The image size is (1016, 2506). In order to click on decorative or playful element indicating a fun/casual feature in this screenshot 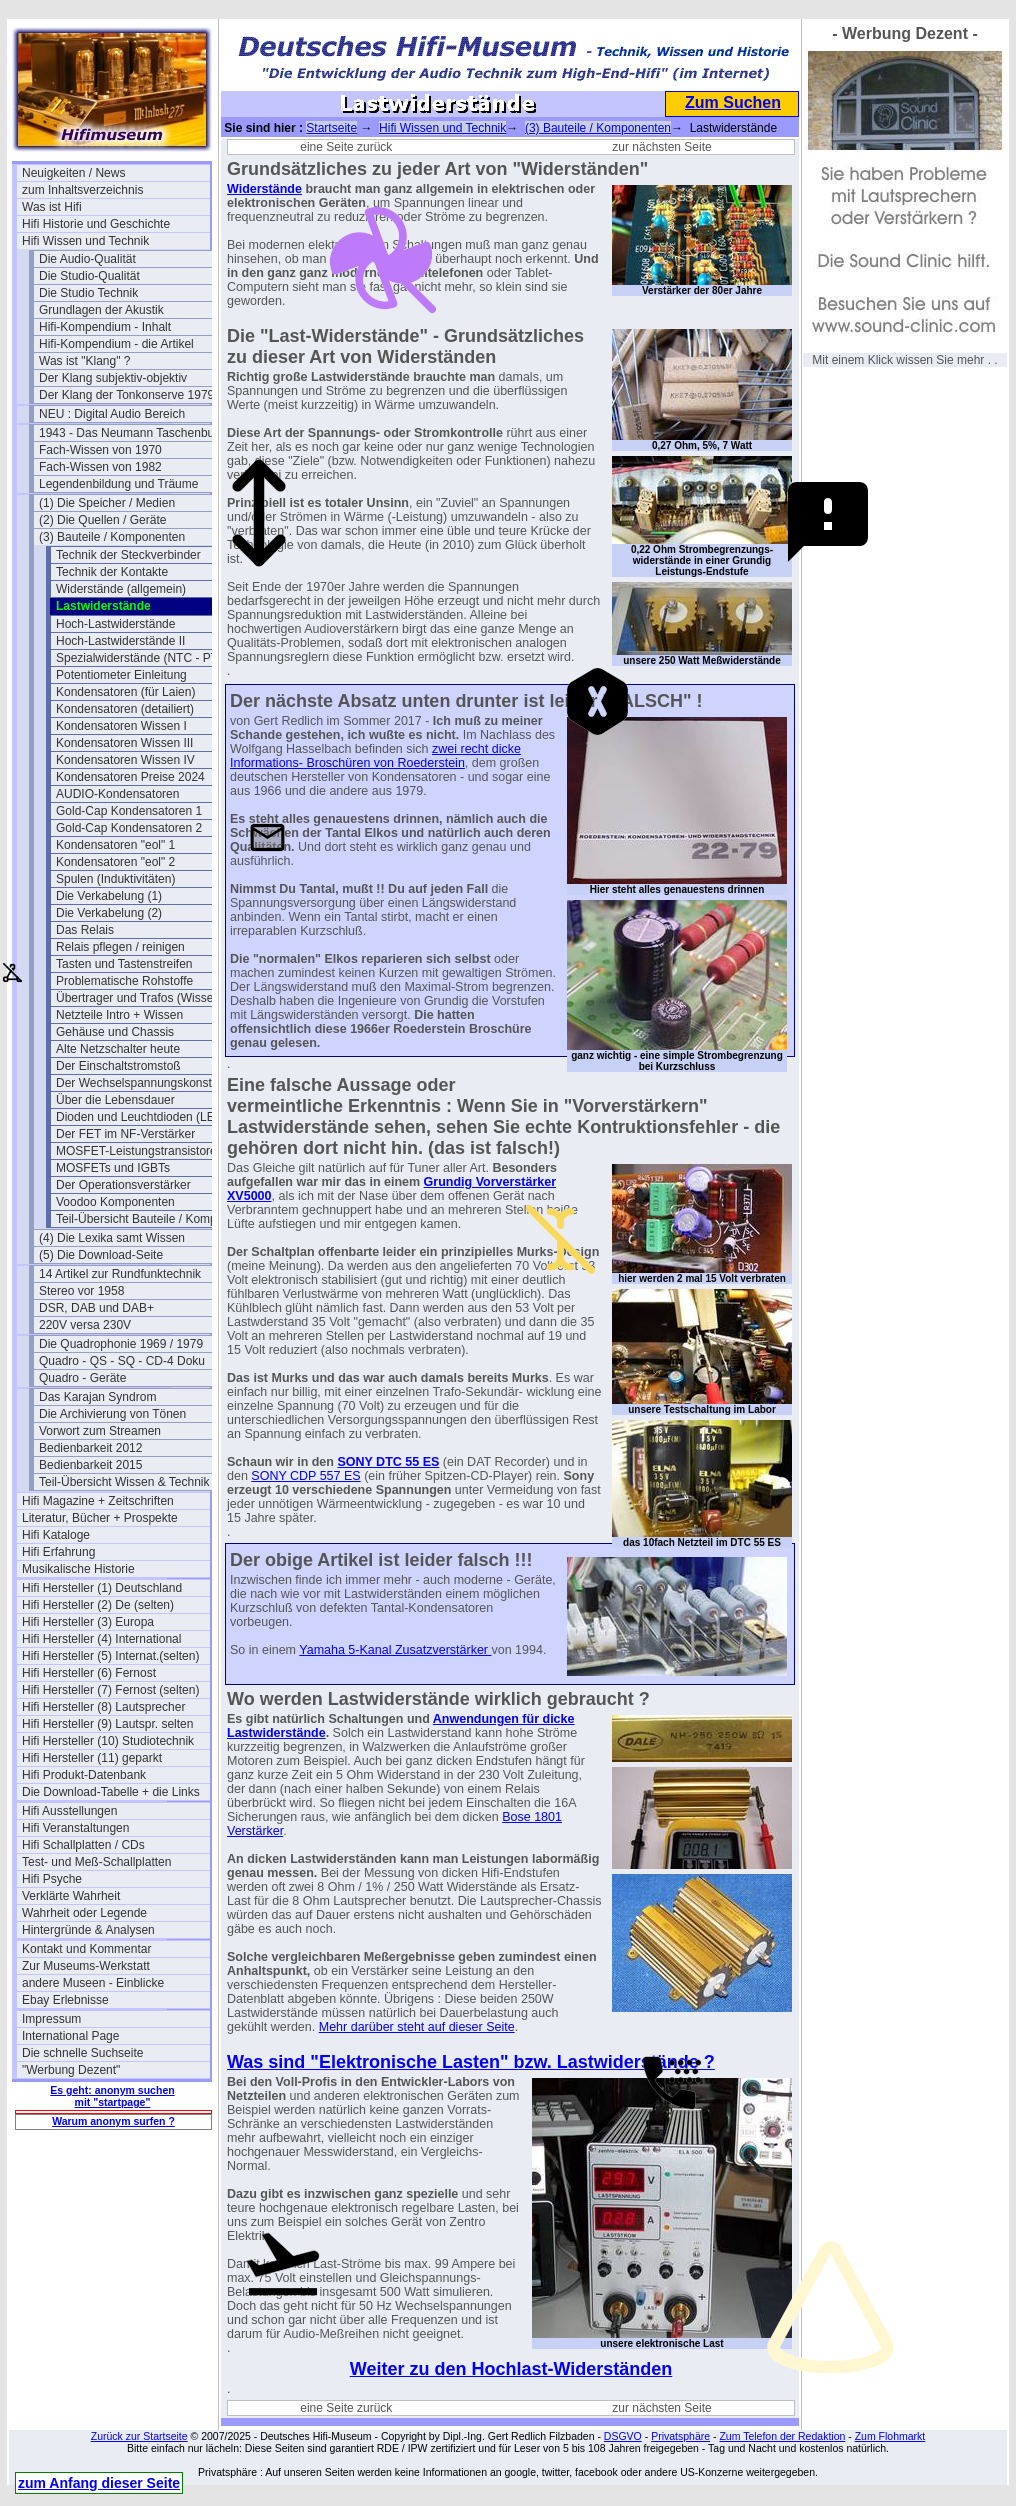, I will do `click(385, 262)`.